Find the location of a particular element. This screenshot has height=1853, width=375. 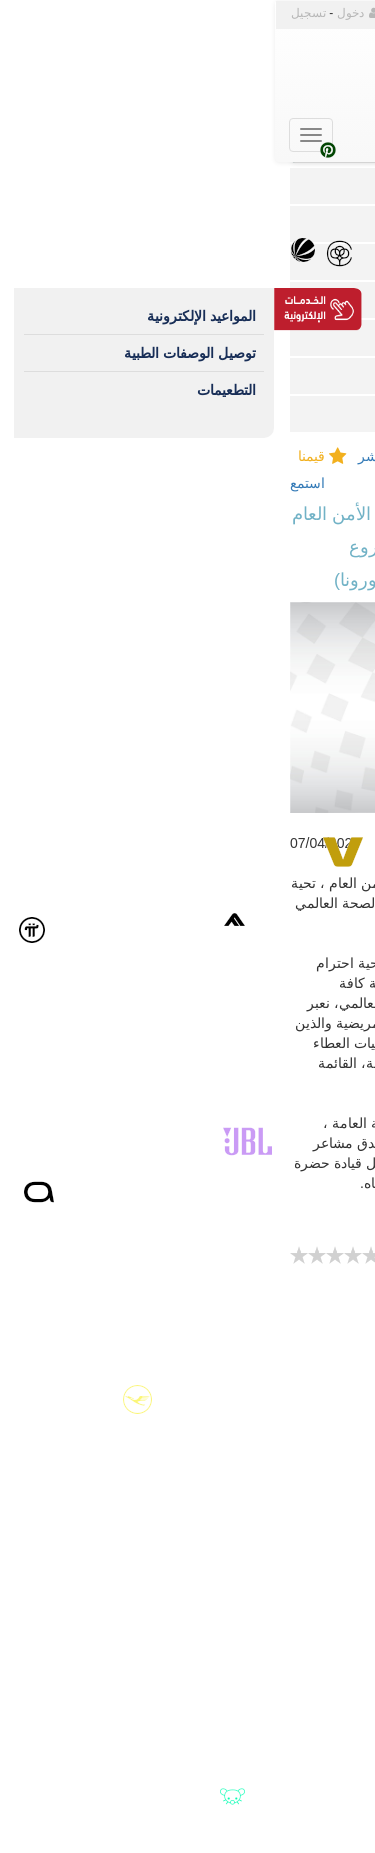

visit cotton bureau website is located at coordinates (339, 253).